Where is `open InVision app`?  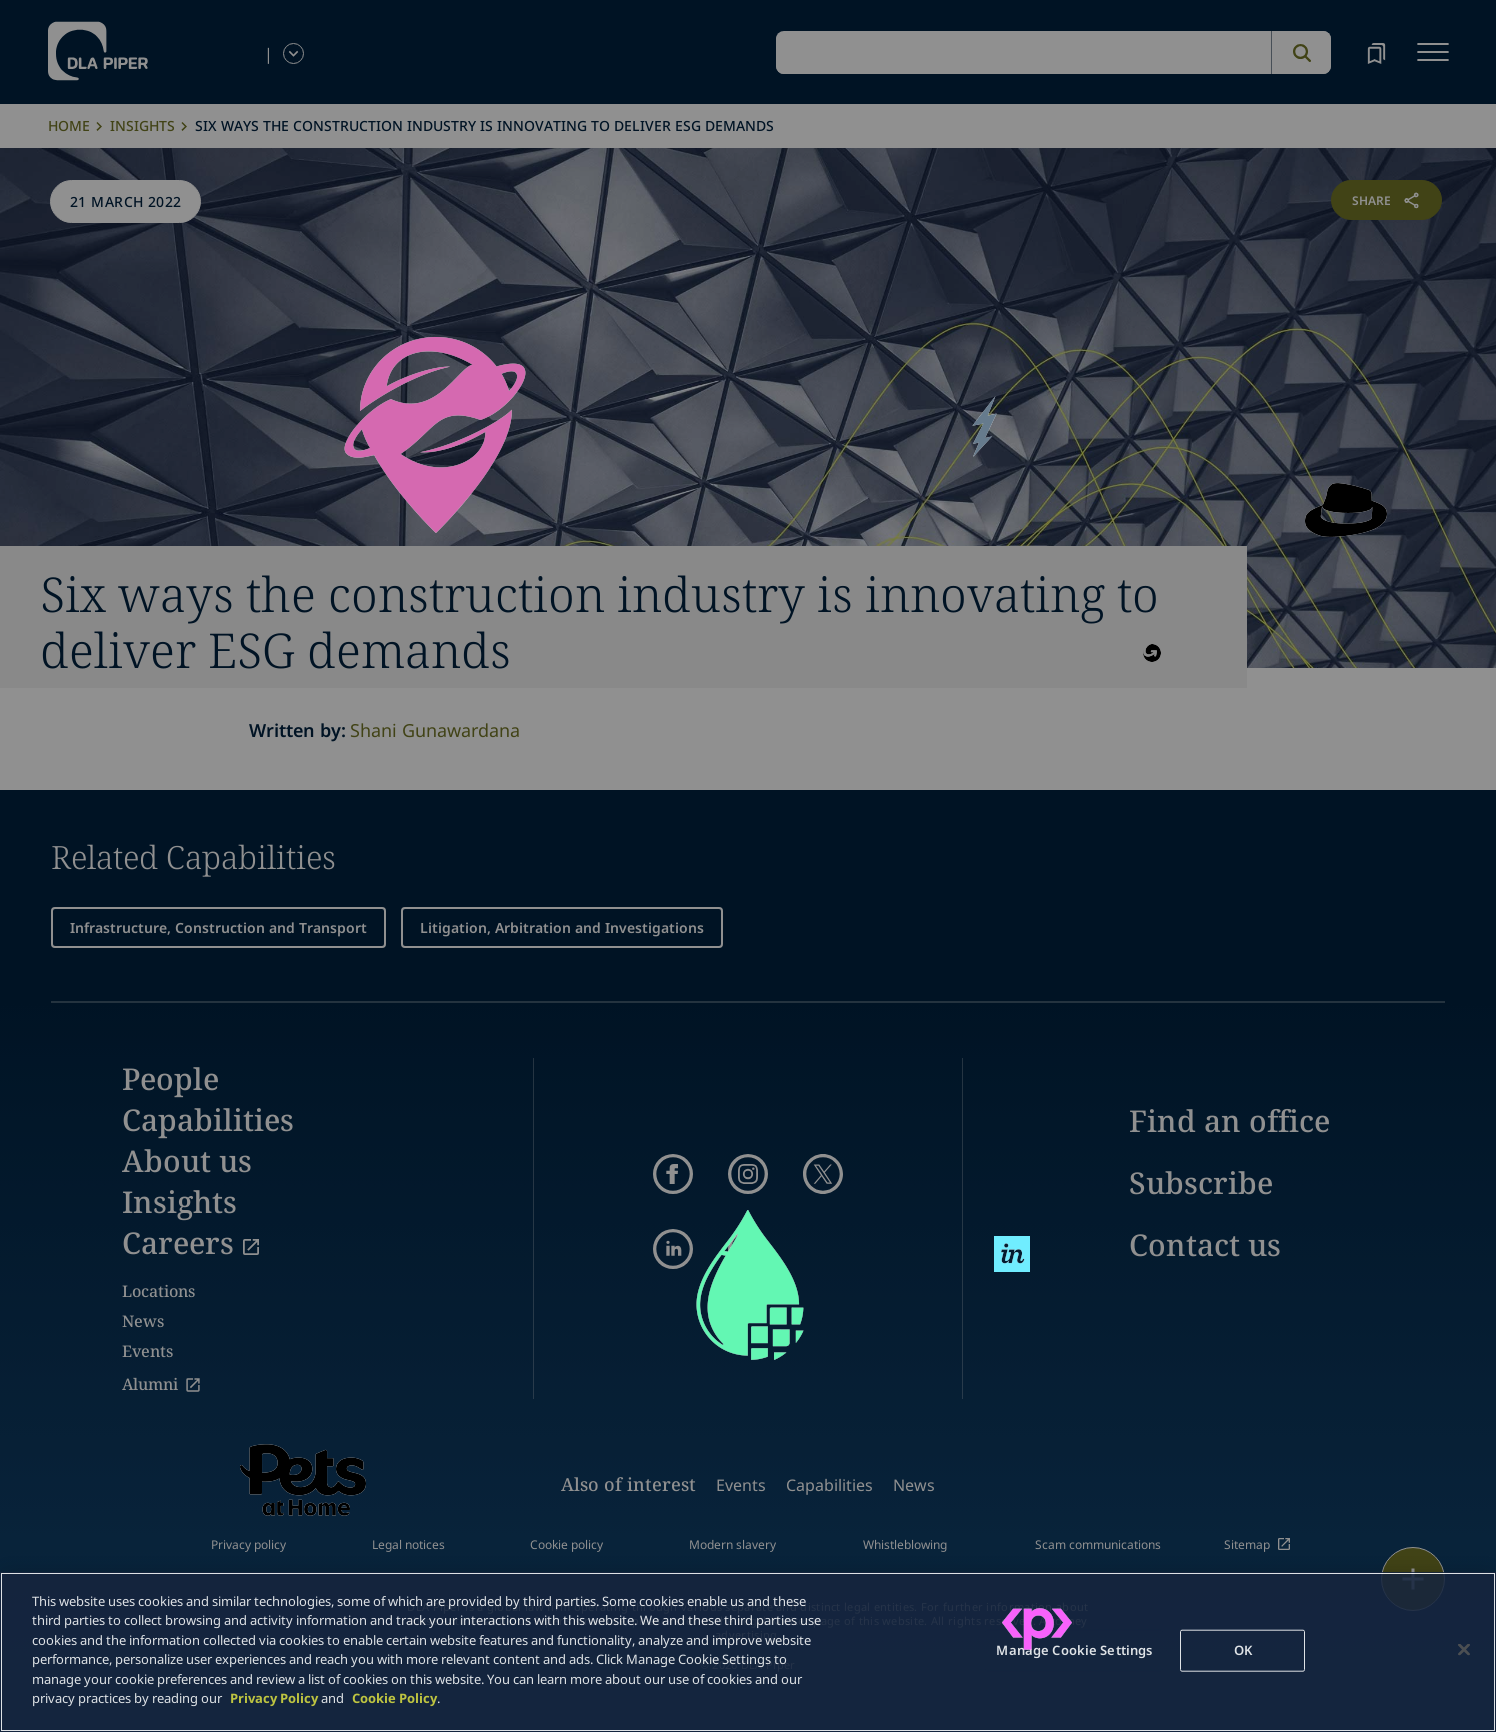 open InVision app is located at coordinates (1012, 1254).